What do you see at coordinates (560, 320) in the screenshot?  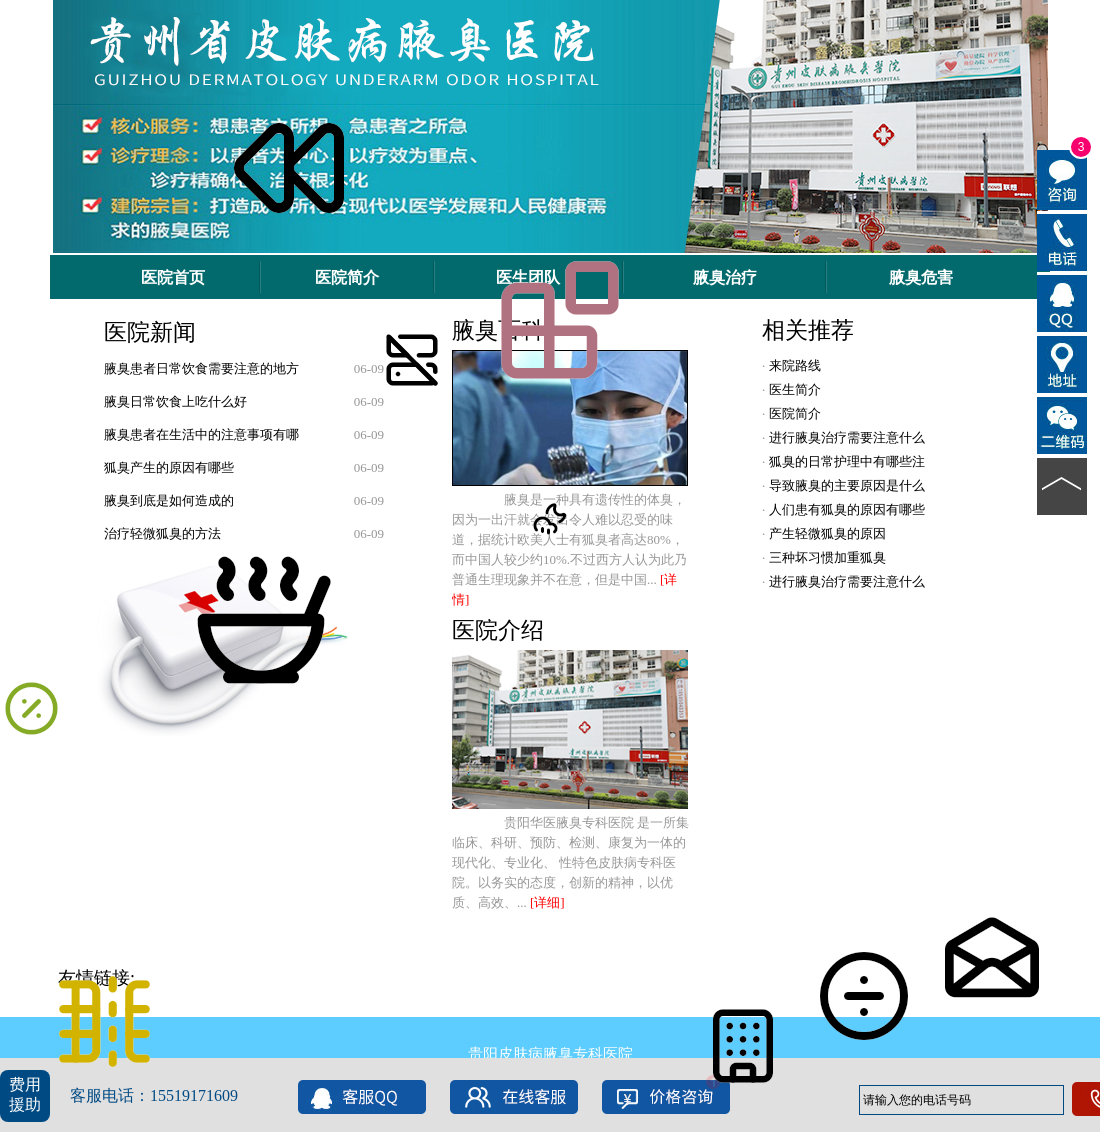 I see `access modular components or blocks` at bounding box center [560, 320].